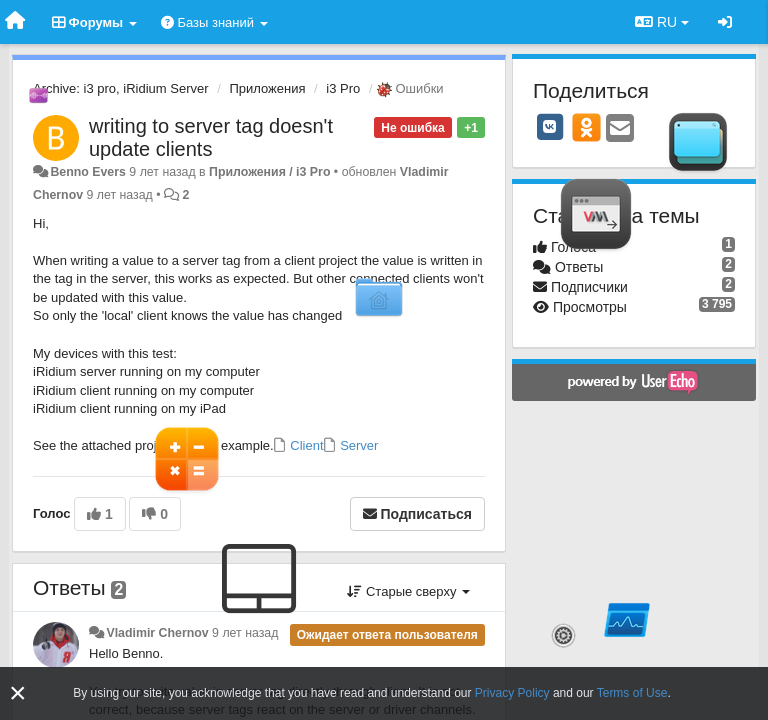 This screenshot has width=768, height=720. What do you see at coordinates (261, 578) in the screenshot?
I see `touchpad or trackpad input device` at bounding box center [261, 578].